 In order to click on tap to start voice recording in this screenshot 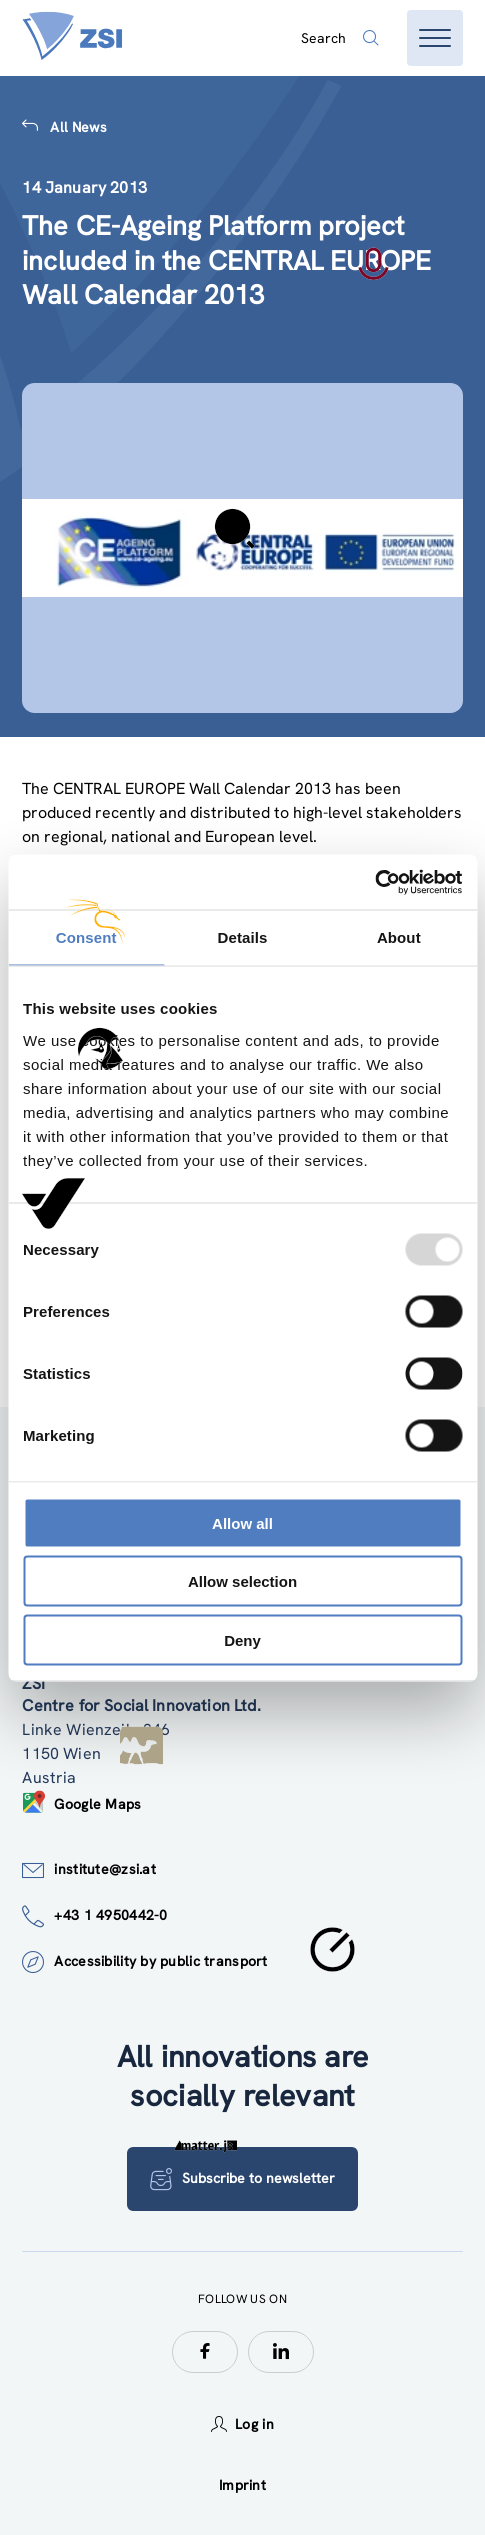, I will do `click(373, 264)`.